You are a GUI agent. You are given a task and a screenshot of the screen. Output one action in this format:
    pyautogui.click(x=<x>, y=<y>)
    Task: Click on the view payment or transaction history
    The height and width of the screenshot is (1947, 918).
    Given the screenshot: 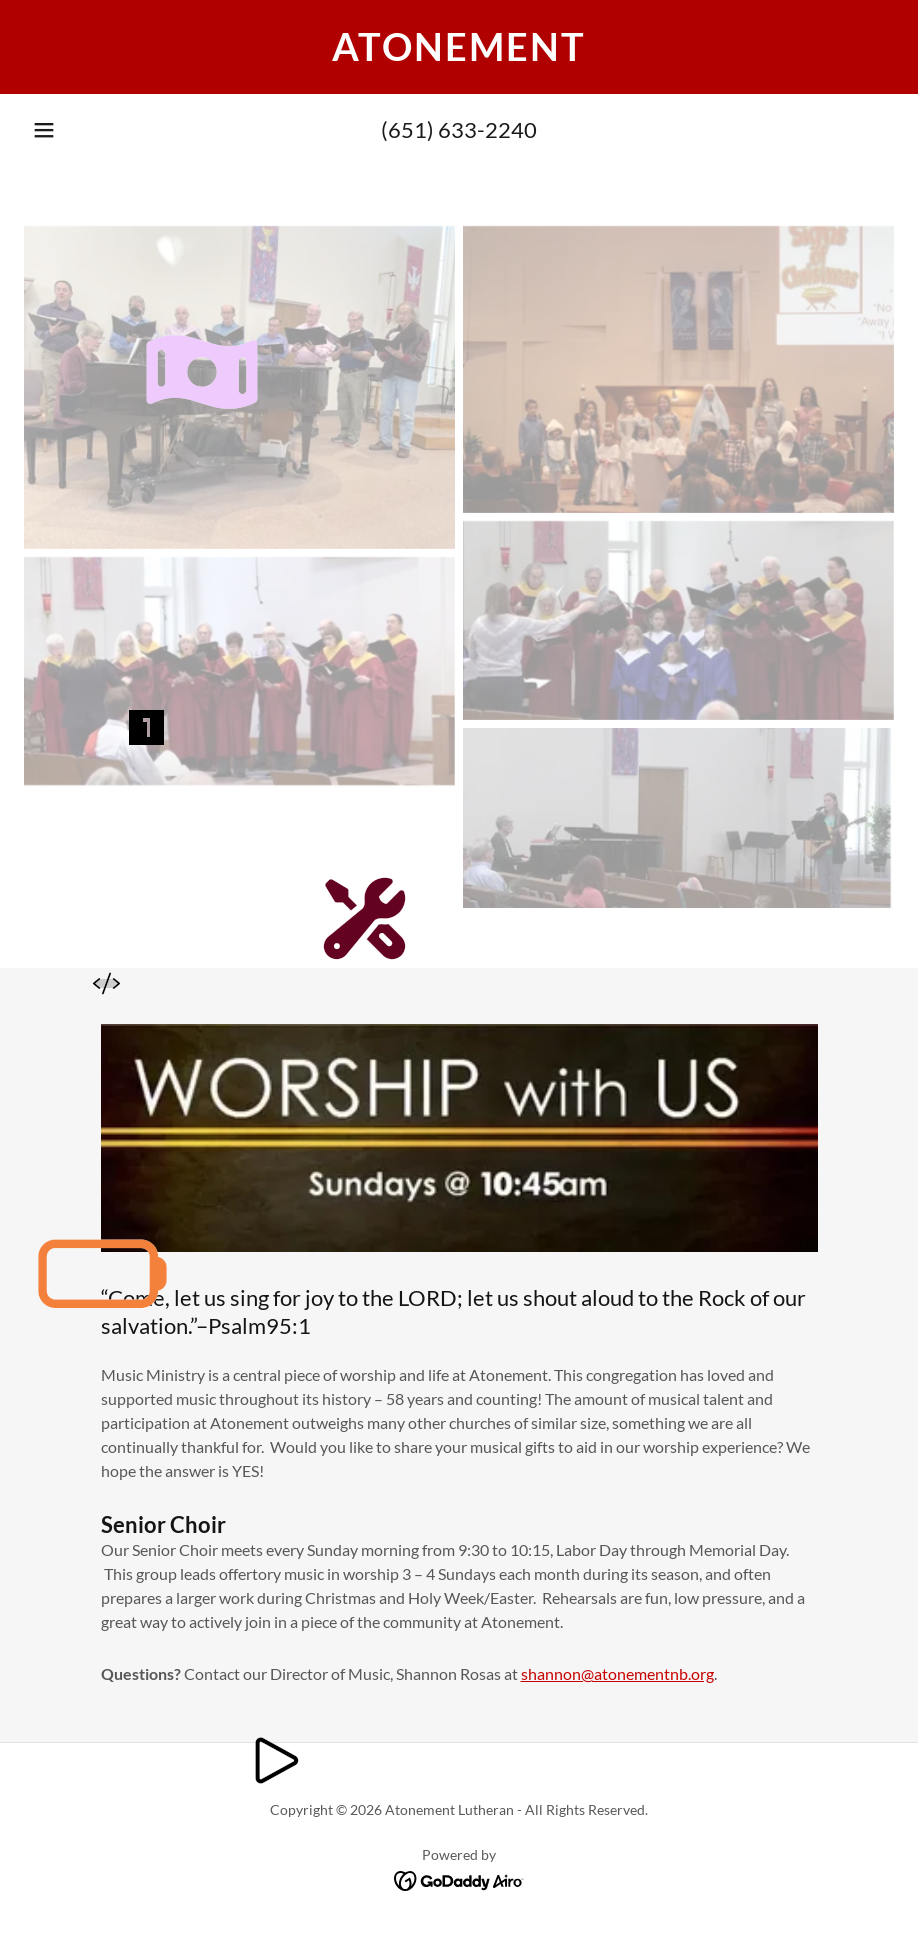 What is the action you would take?
    pyautogui.click(x=202, y=372)
    